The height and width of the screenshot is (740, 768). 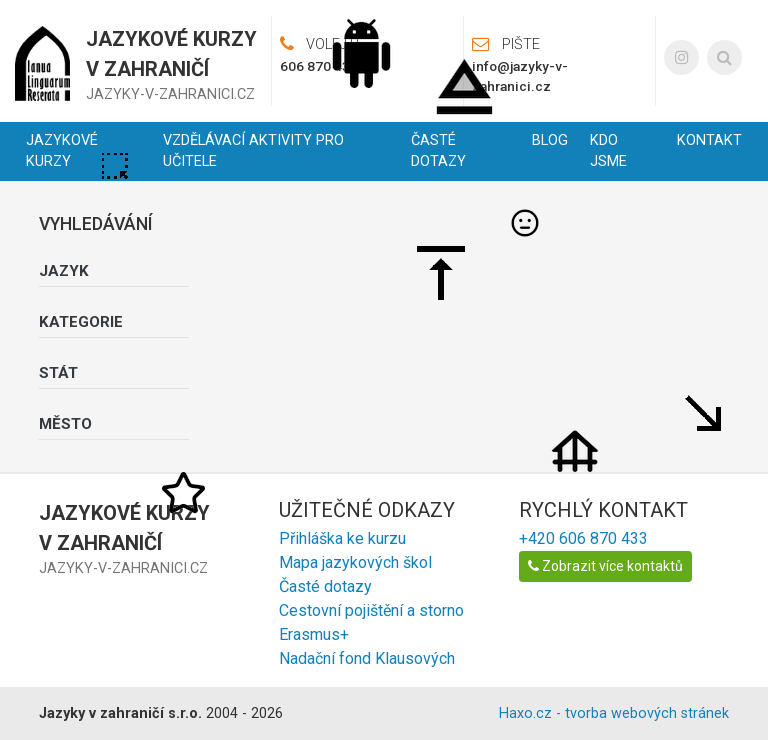 I want to click on eject removable media or disc, so click(x=464, y=86).